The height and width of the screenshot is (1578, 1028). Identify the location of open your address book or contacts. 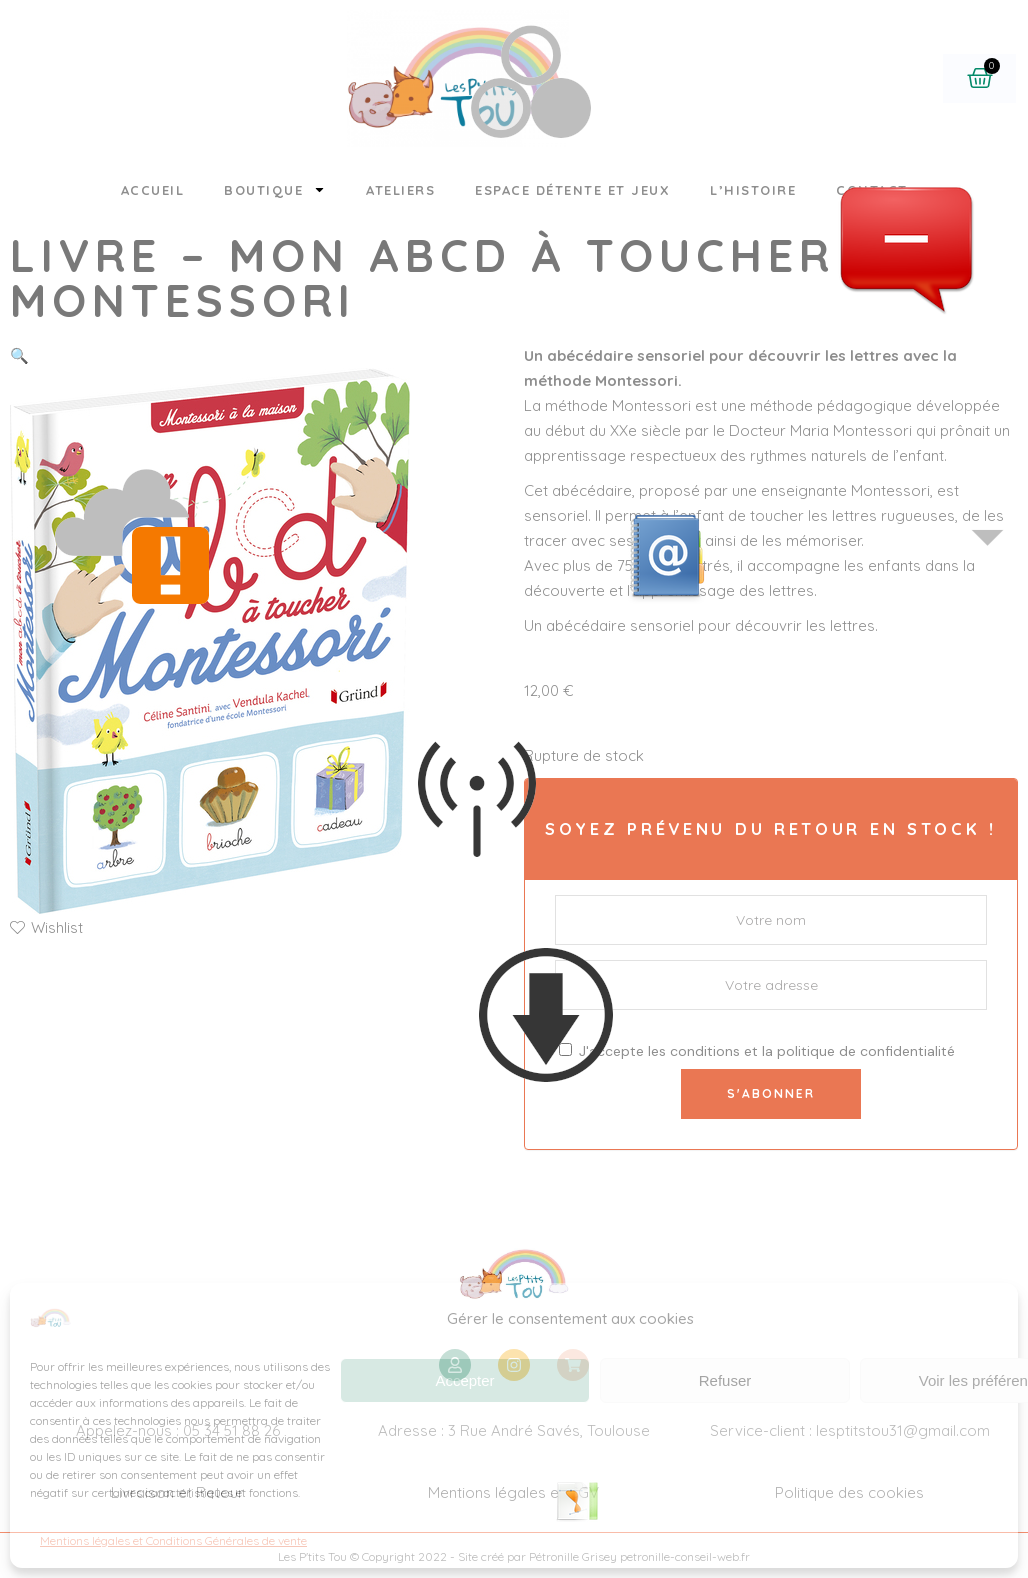
(665, 558).